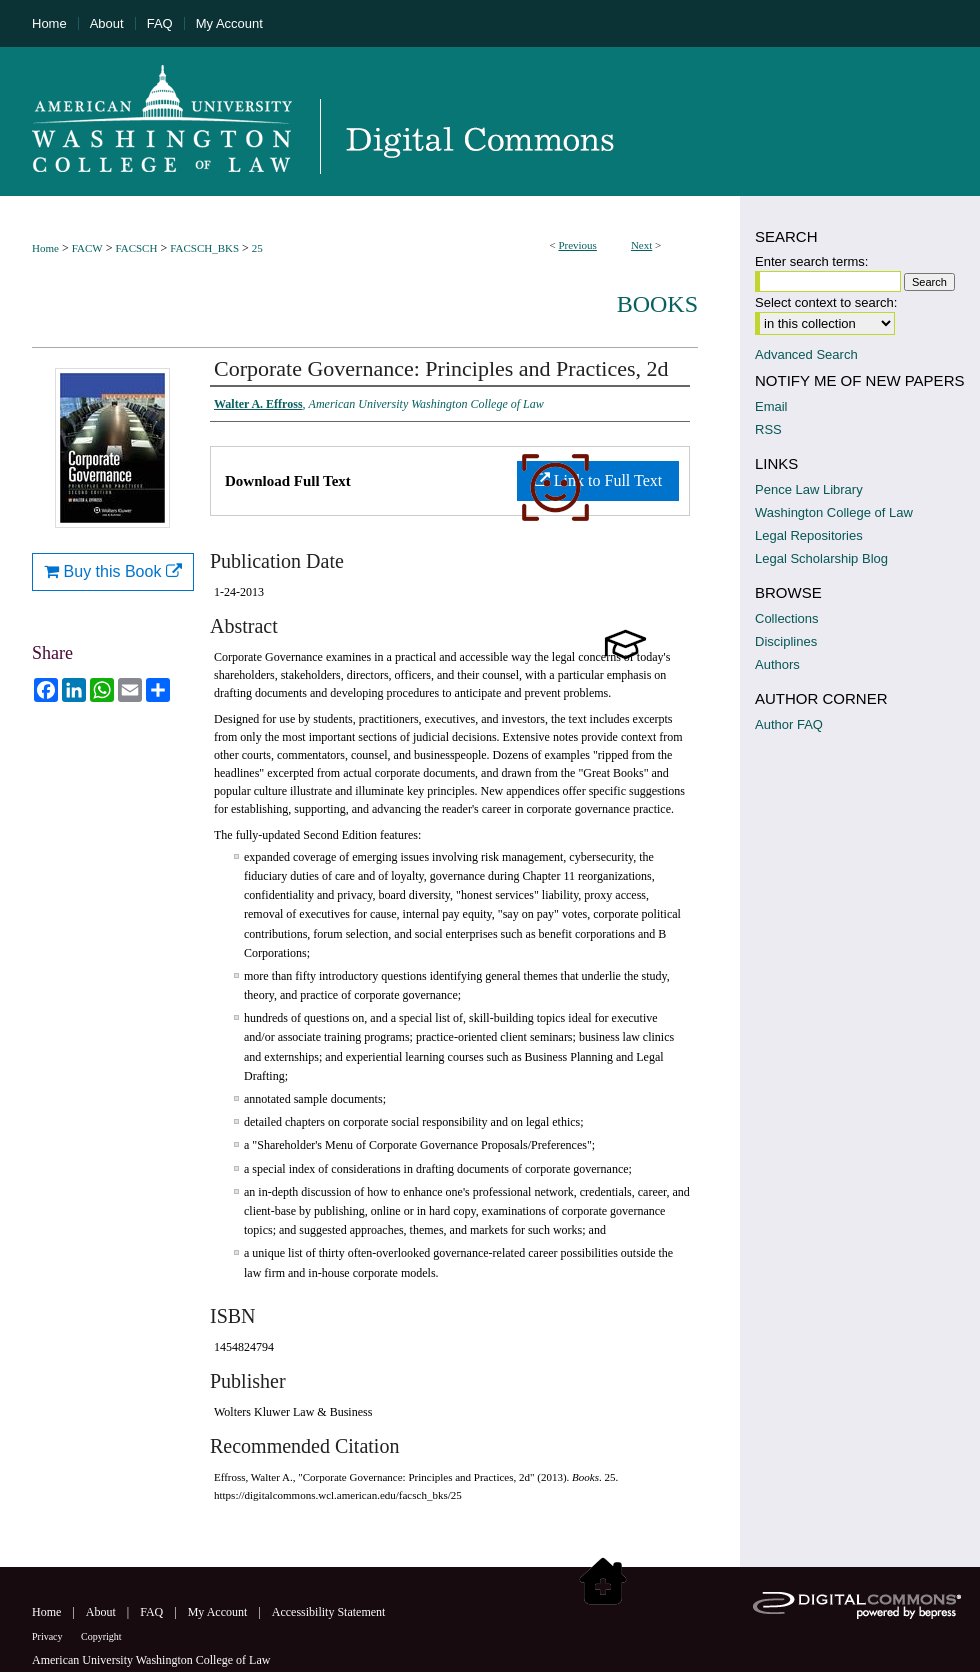 The image size is (980, 1672). What do you see at coordinates (603, 1581) in the screenshot?
I see `access medical or healthcare services` at bounding box center [603, 1581].